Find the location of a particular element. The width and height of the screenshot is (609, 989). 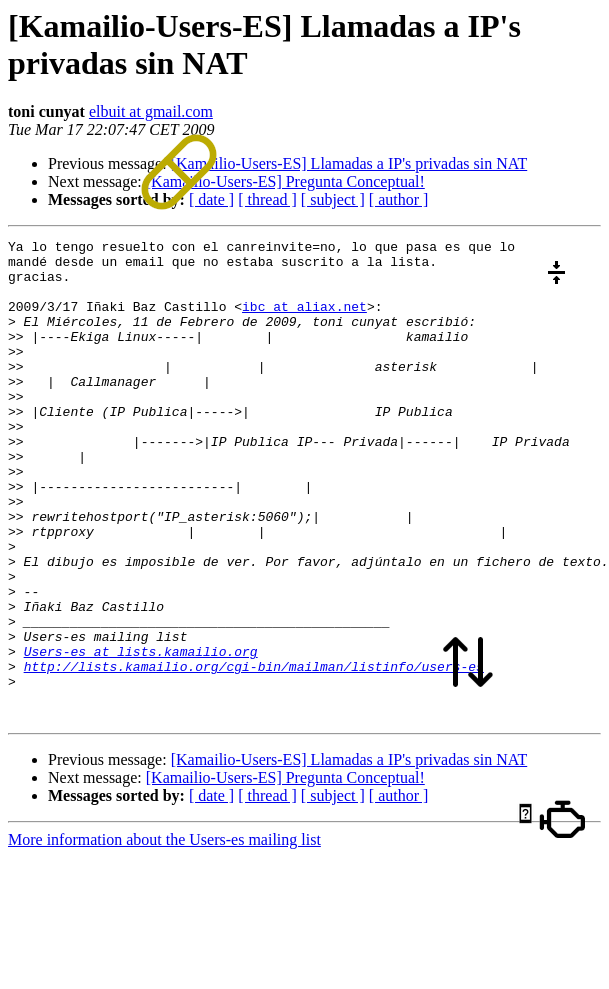

sort items in ascending or descending order is located at coordinates (468, 662).